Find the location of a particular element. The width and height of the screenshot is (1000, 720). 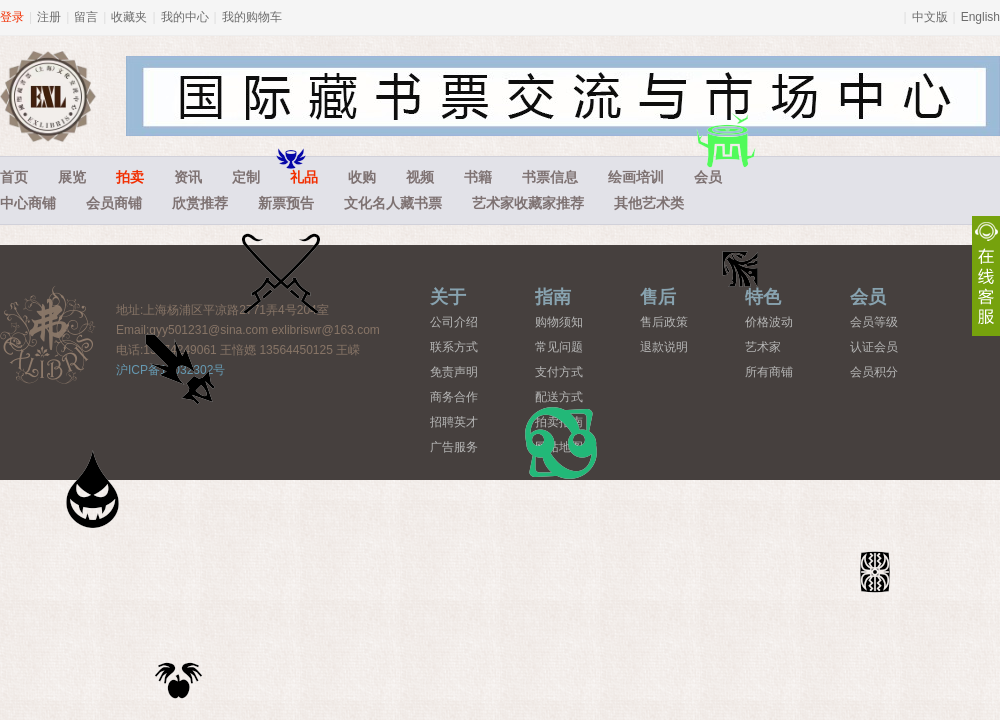

select wooden armor or helmet equipment is located at coordinates (726, 140).